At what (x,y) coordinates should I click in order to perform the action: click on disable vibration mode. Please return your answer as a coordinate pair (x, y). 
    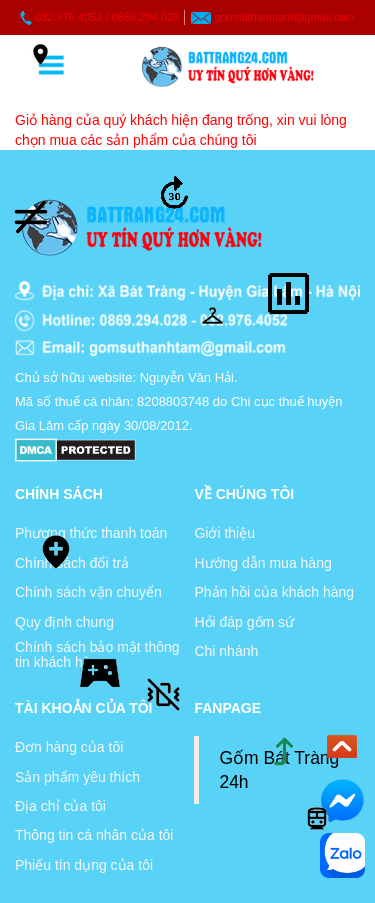
    Looking at the image, I should click on (163, 694).